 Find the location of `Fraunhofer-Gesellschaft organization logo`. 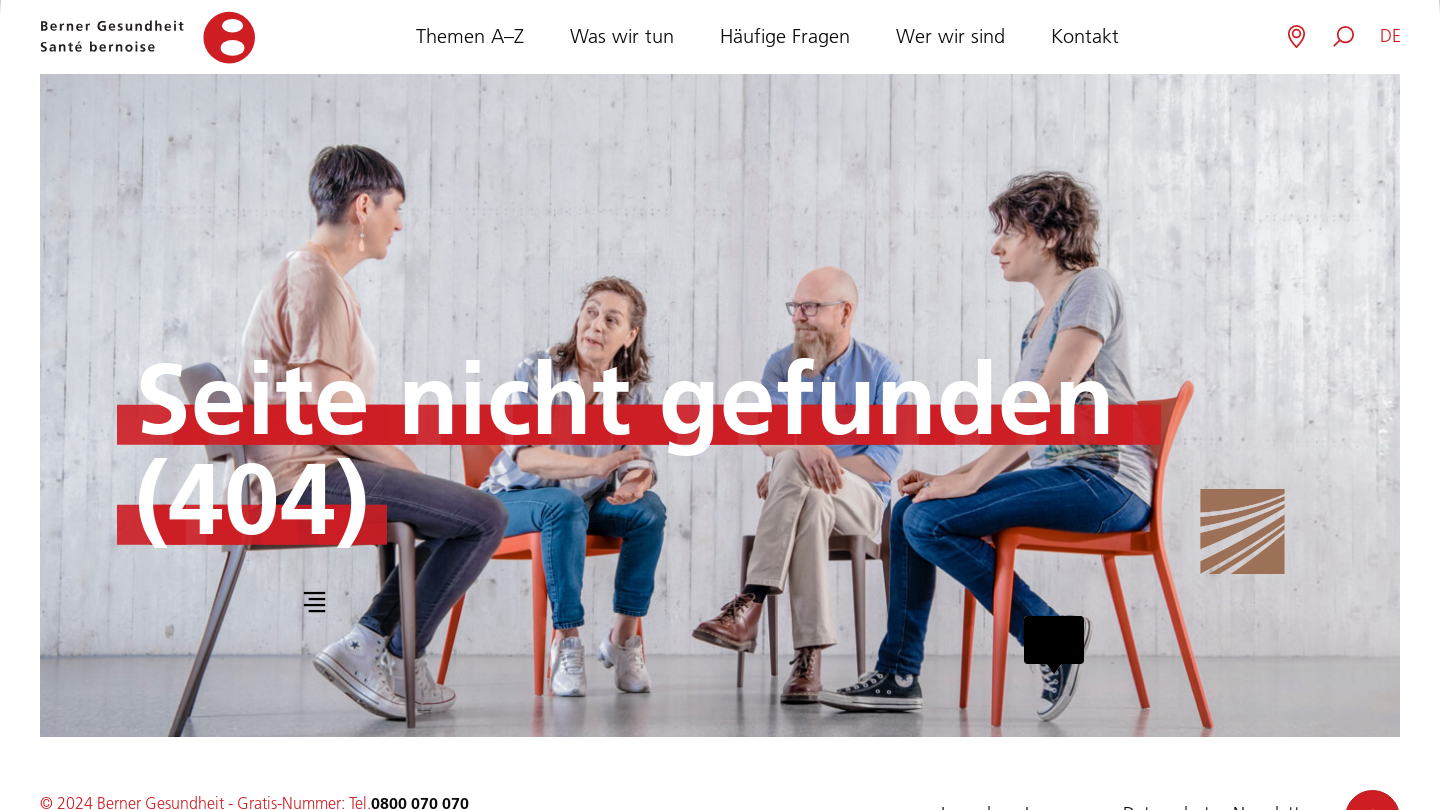

Fraunhofer-Gesellschaft organization logo is located at coordinates (1242, 531).